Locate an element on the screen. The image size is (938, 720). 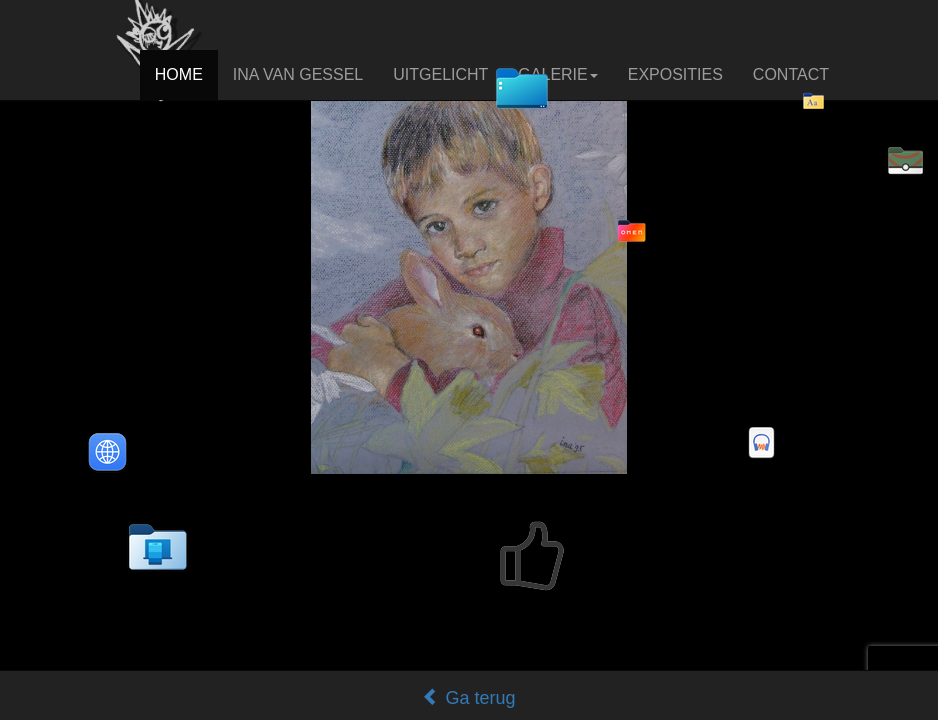
access body and hand gesture emojis is located at coordinates (530, 556).